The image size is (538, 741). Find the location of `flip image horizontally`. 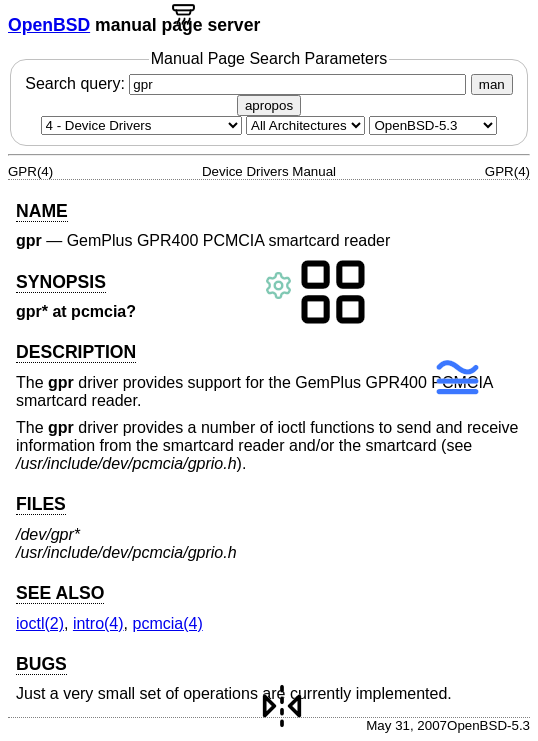

flip image horizontally is located at coordinates (282, 706).